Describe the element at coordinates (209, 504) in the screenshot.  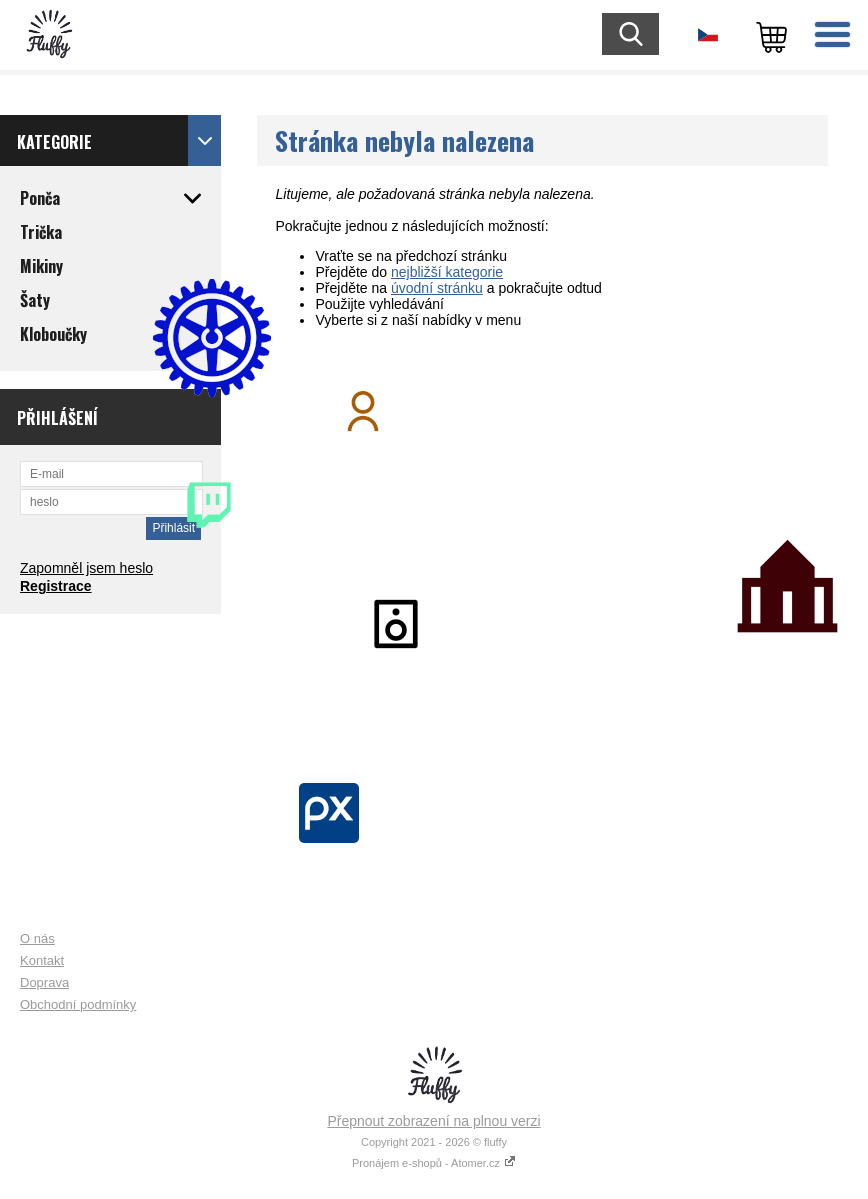
I see `open the Twitch app` at that location.